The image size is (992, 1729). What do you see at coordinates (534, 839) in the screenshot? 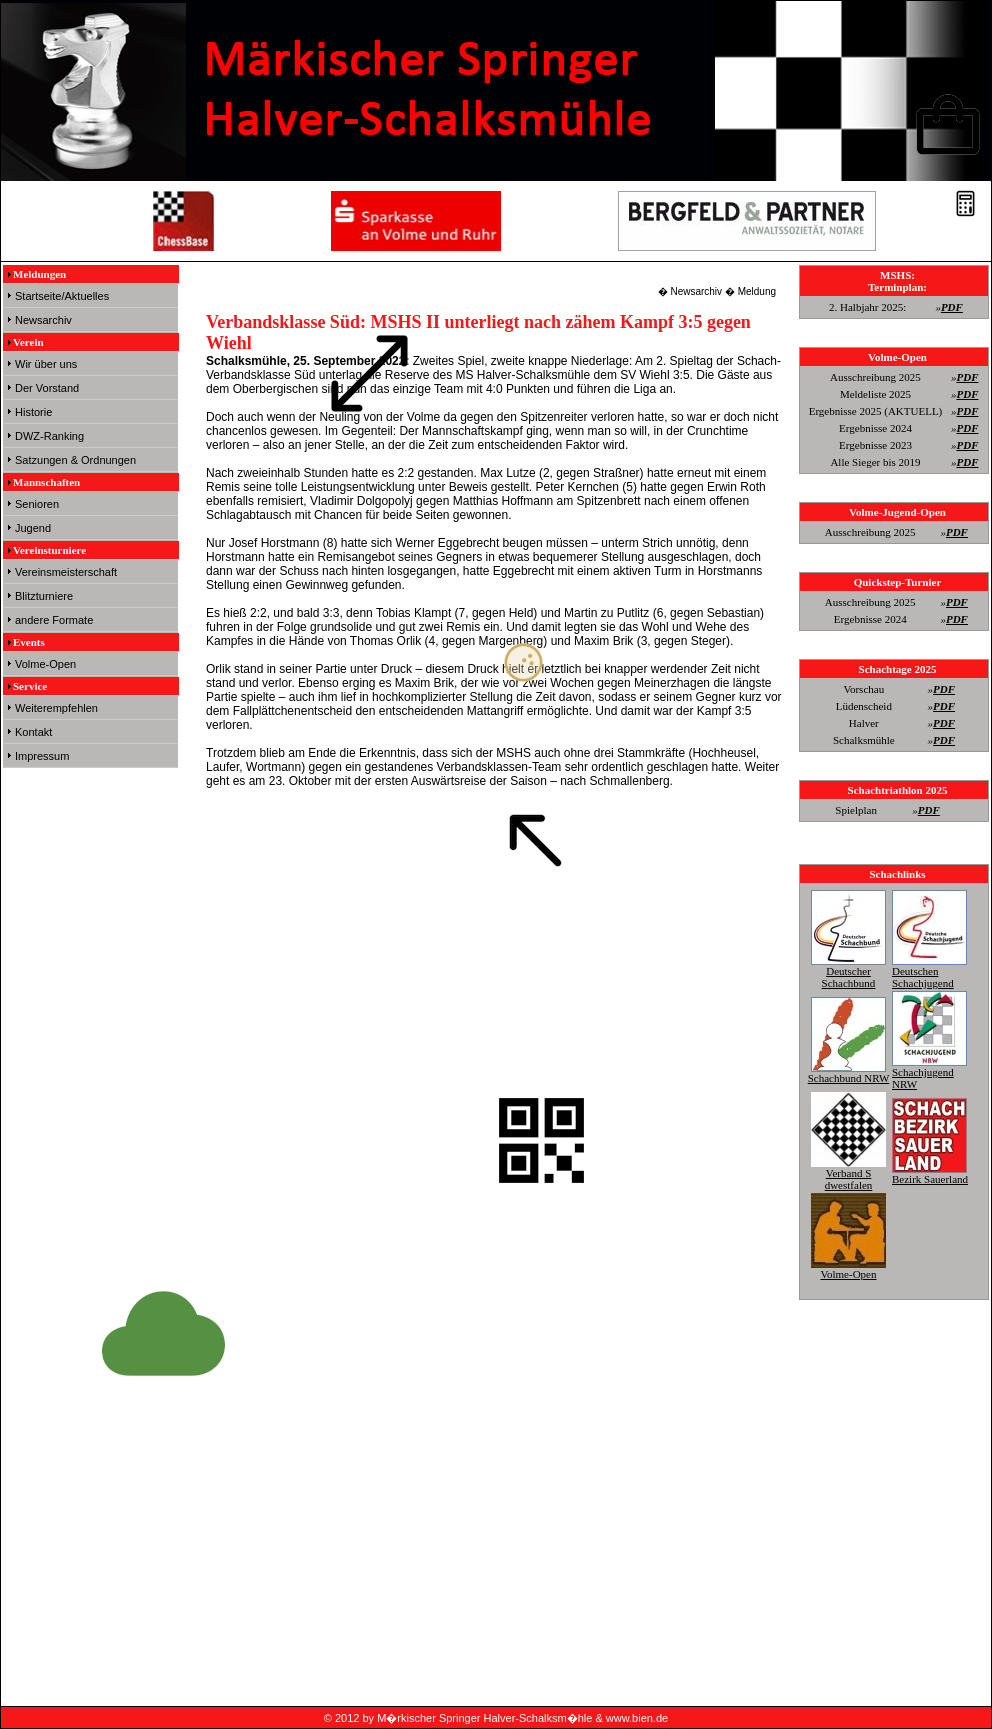
I see `navigate to the northwest direction` at bounding box center [534, 839].